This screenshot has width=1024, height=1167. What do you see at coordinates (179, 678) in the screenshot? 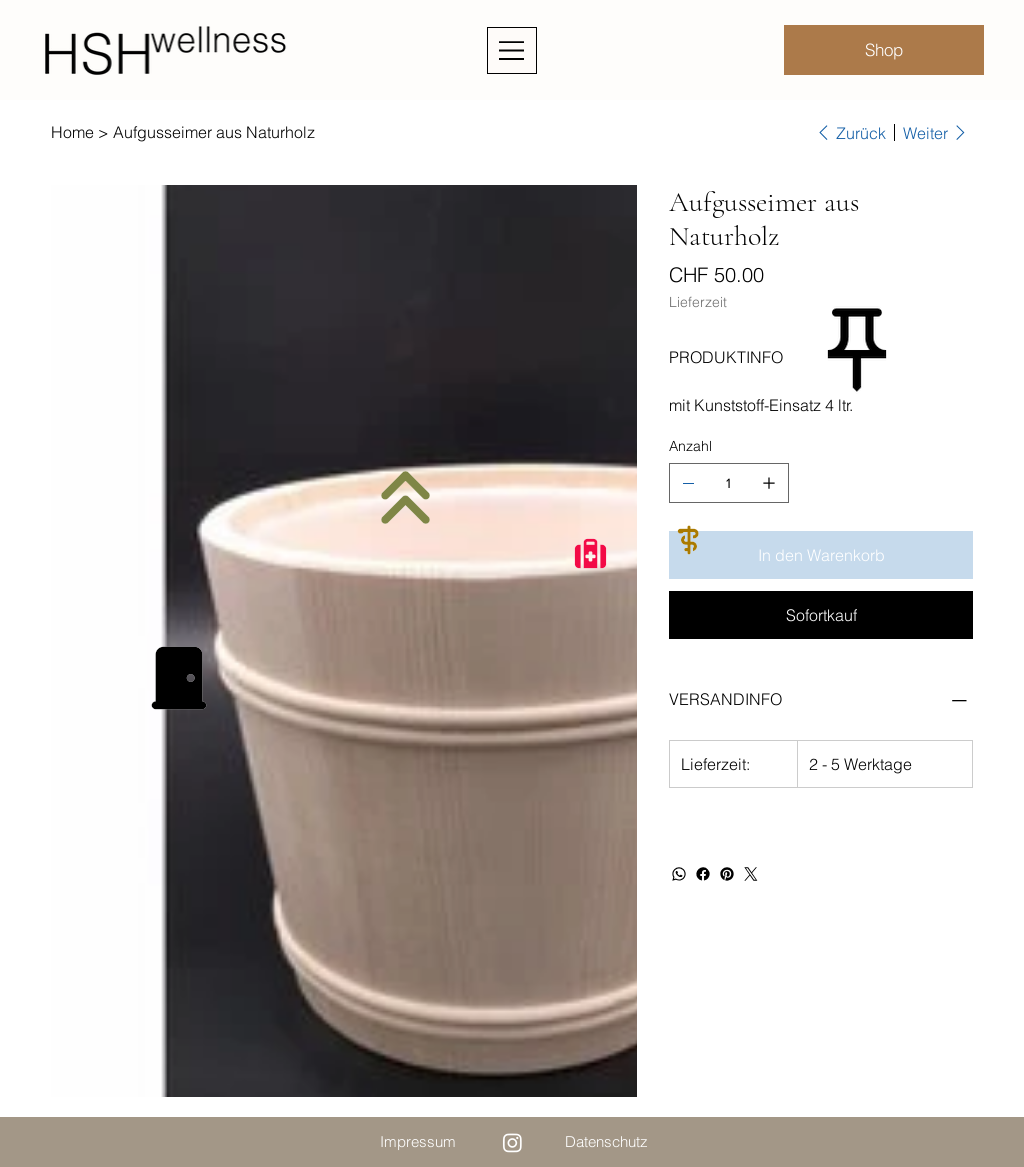
I see `log out or exit the current session` at bounding box center [179, 678].